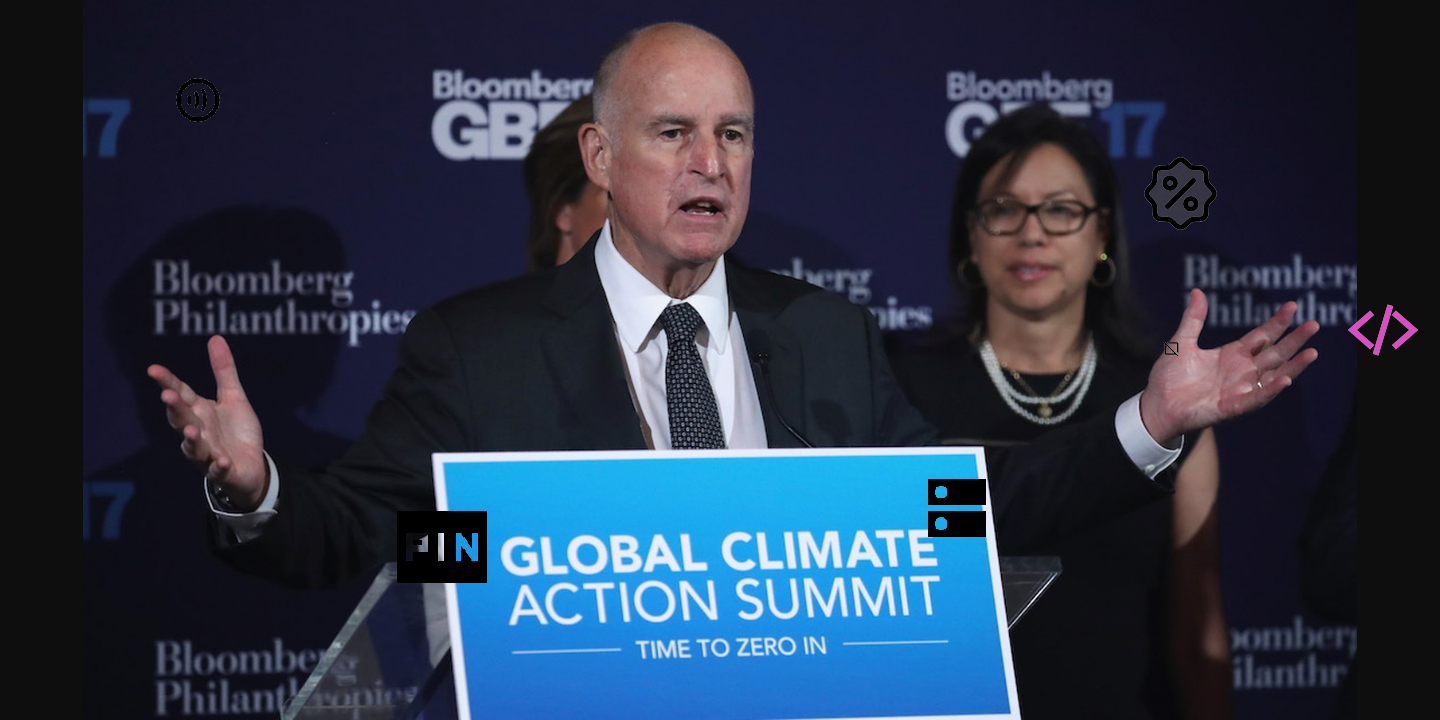 The image size is (1440, 720). Describe the element at coordinates (957, 508) in the screenshot. I see `access server or DNS settings` at that location.